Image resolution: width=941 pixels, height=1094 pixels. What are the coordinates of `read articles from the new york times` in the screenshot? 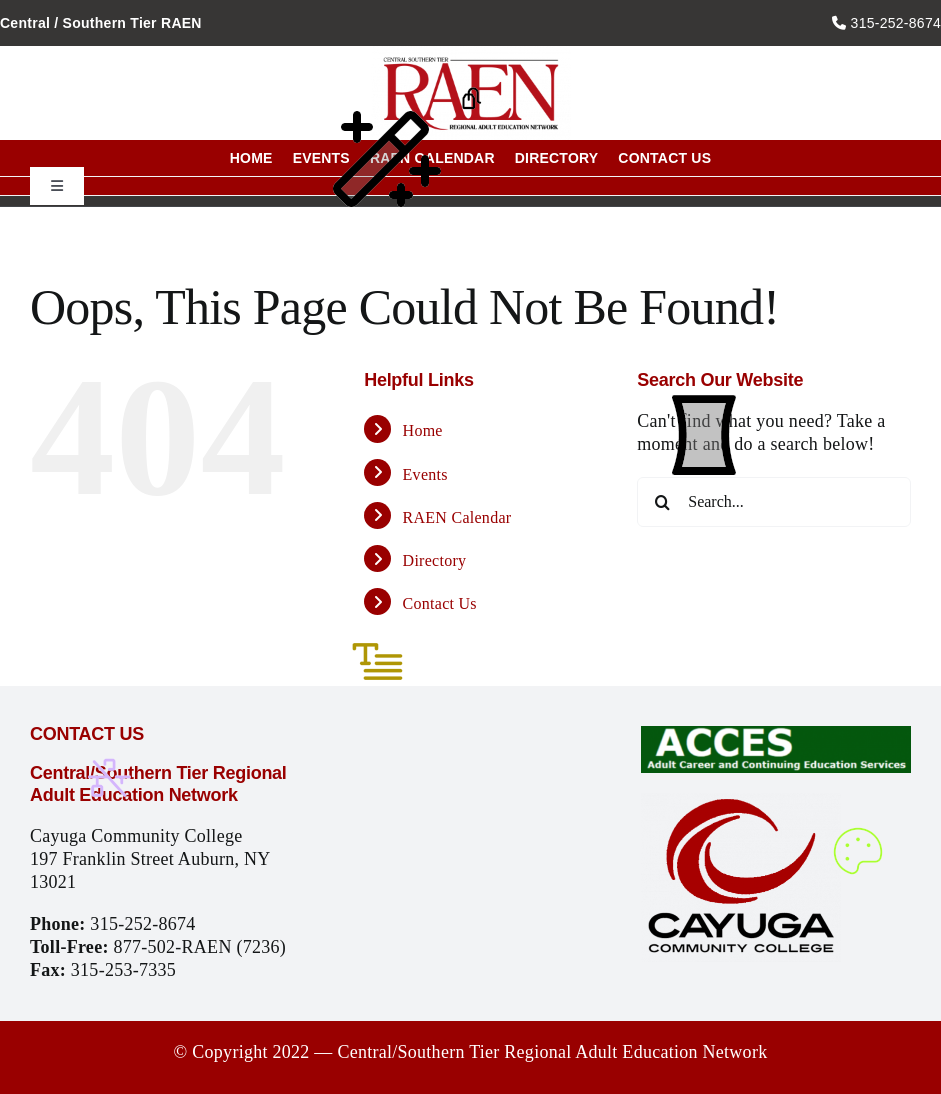 It's located at (376, 661).